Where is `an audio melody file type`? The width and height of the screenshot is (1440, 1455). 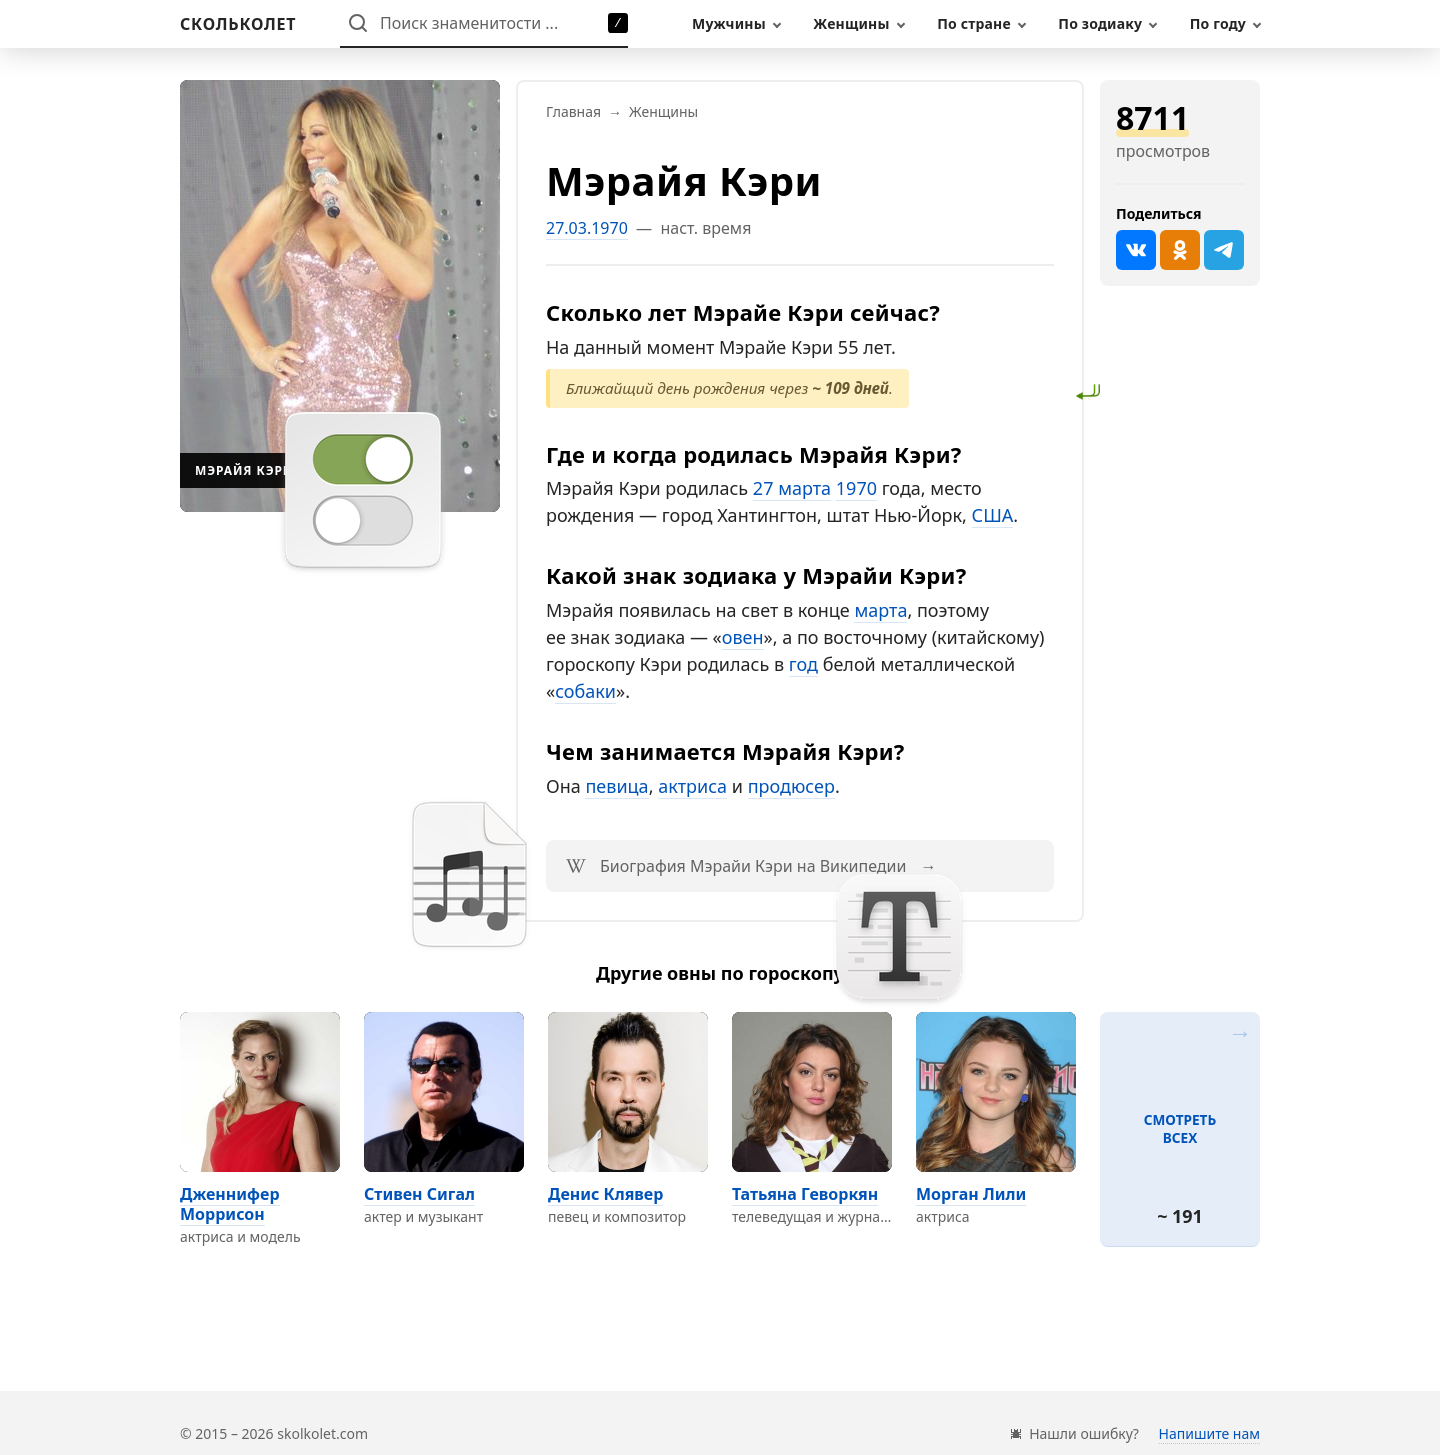
an audio melody file type is located at coordinates (469, 874).